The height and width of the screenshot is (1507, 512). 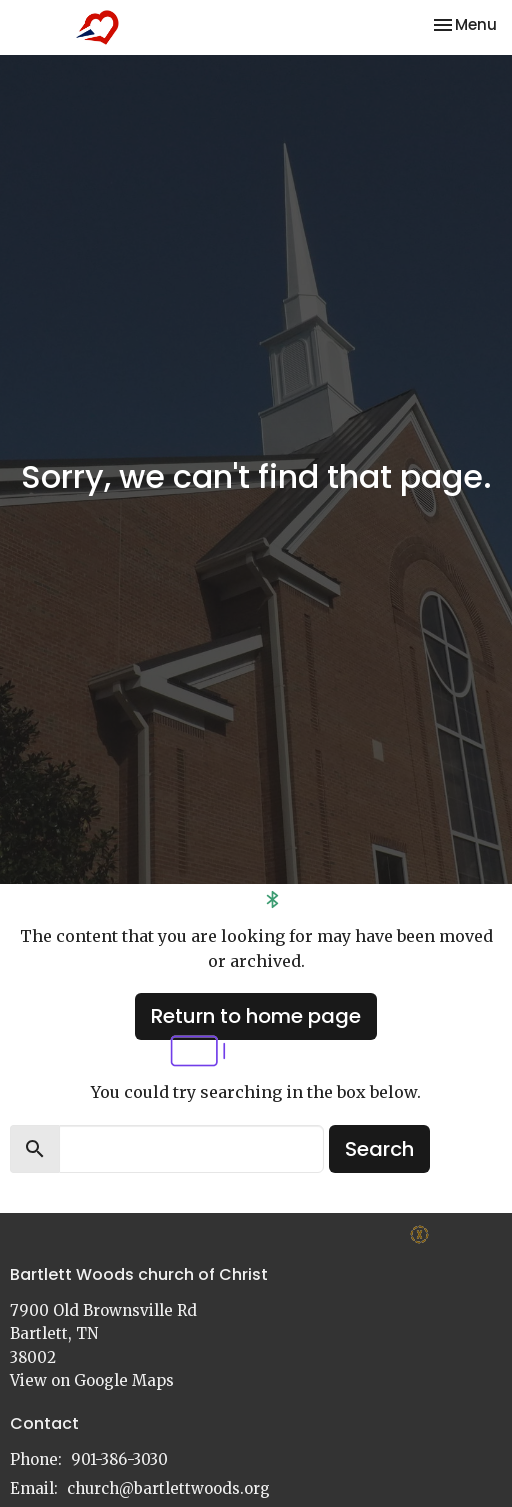 I want to click on cancel or remove a pending action, so click(x=419, y=1234).